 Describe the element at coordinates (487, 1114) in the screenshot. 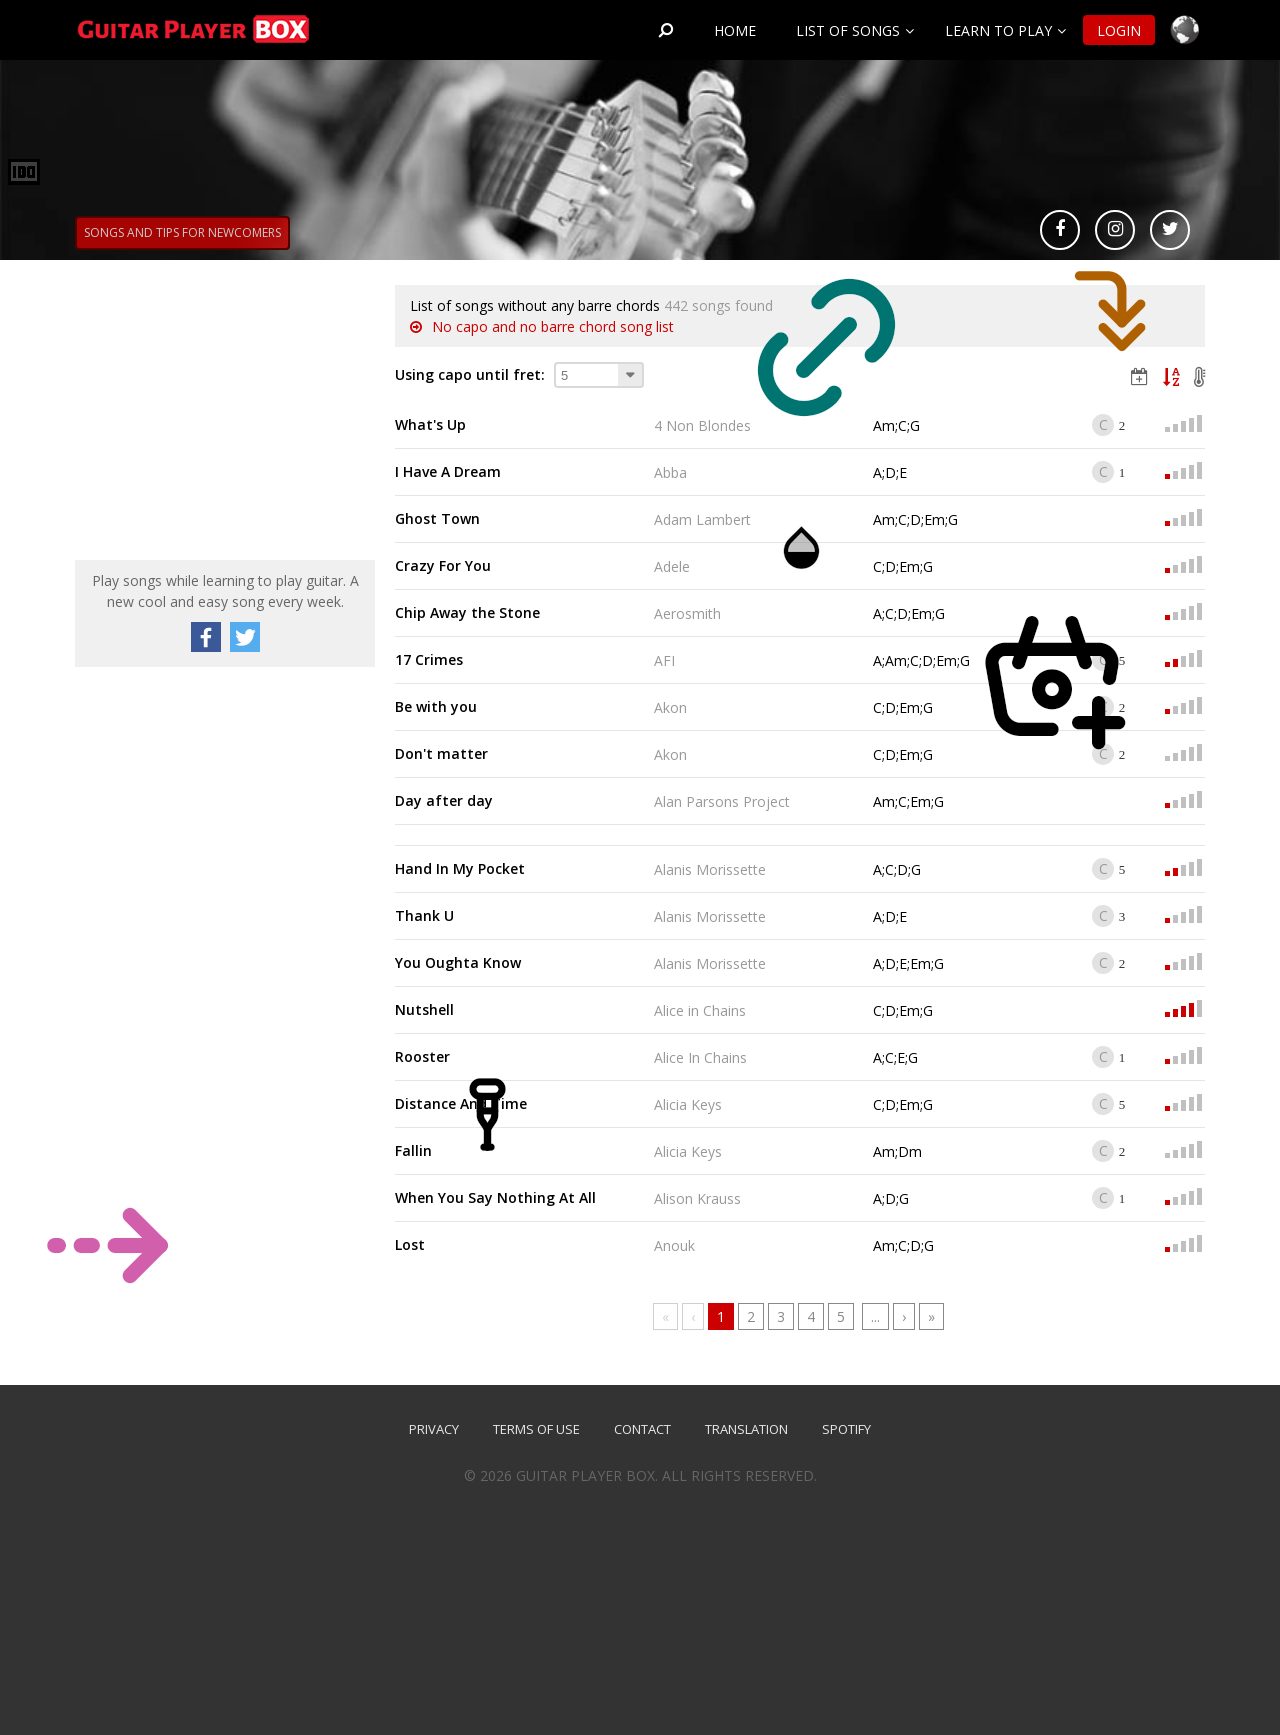

I see `indicates accessibility or mobility assistance options` at that location.